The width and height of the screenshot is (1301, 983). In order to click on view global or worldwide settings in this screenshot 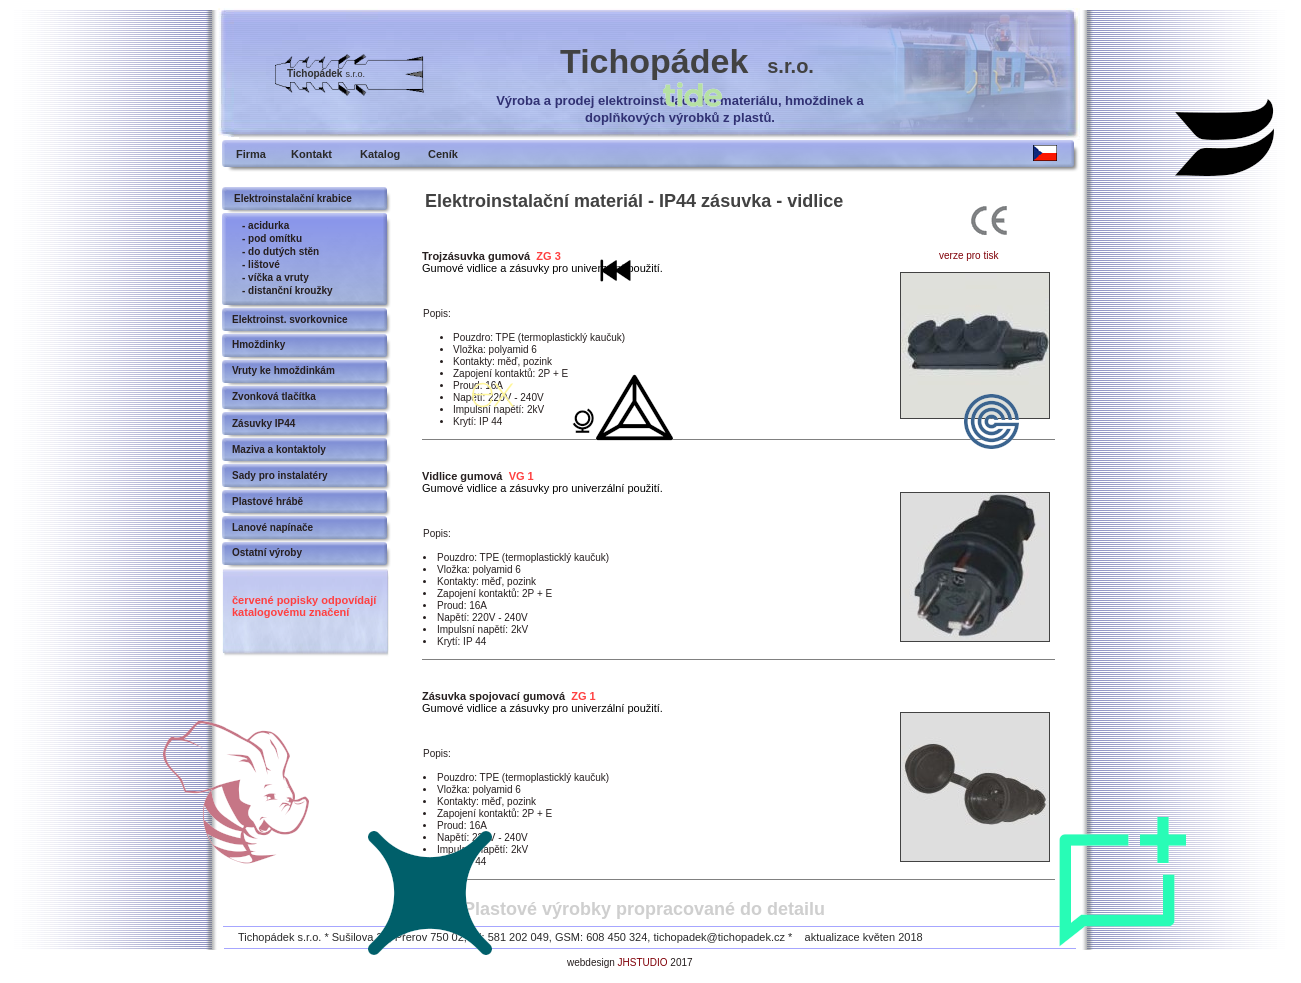, I will do `click(582, 420)`.